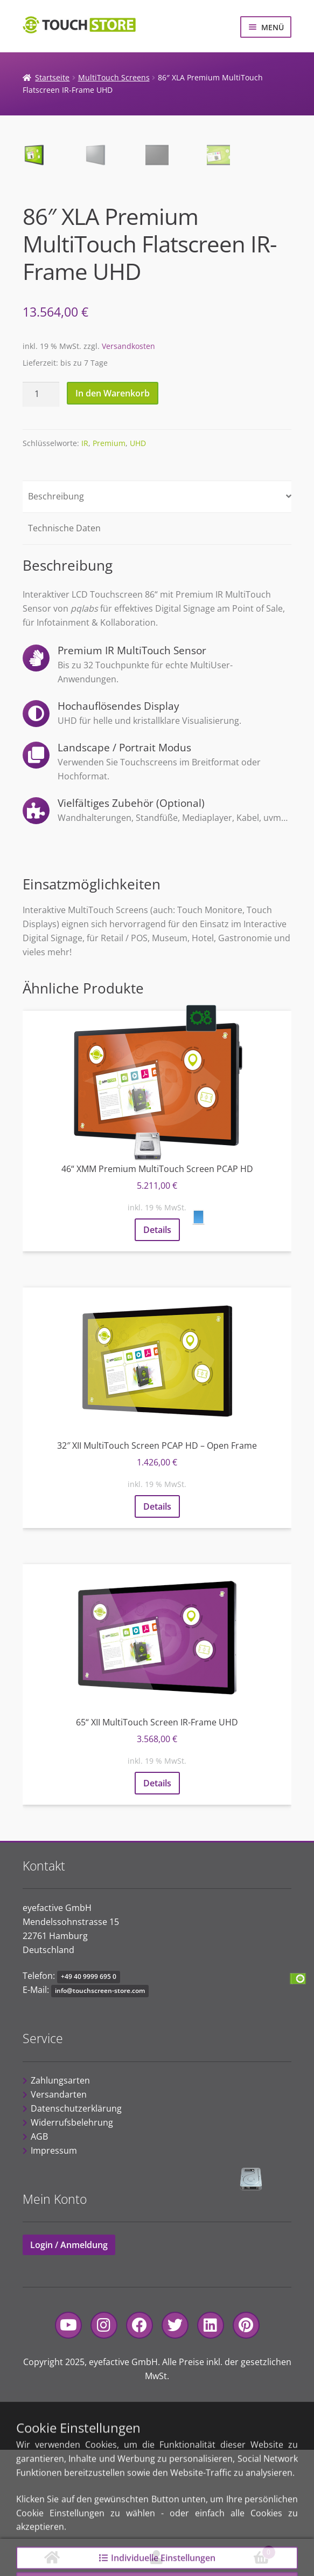 Image resolution: width=314 pixels, height=2576 pixels. What do you see at coordinates (198, 1217) in the screenshot?
I see `iPad Pro device connected via wifi` at bounding box center [198, 1217].